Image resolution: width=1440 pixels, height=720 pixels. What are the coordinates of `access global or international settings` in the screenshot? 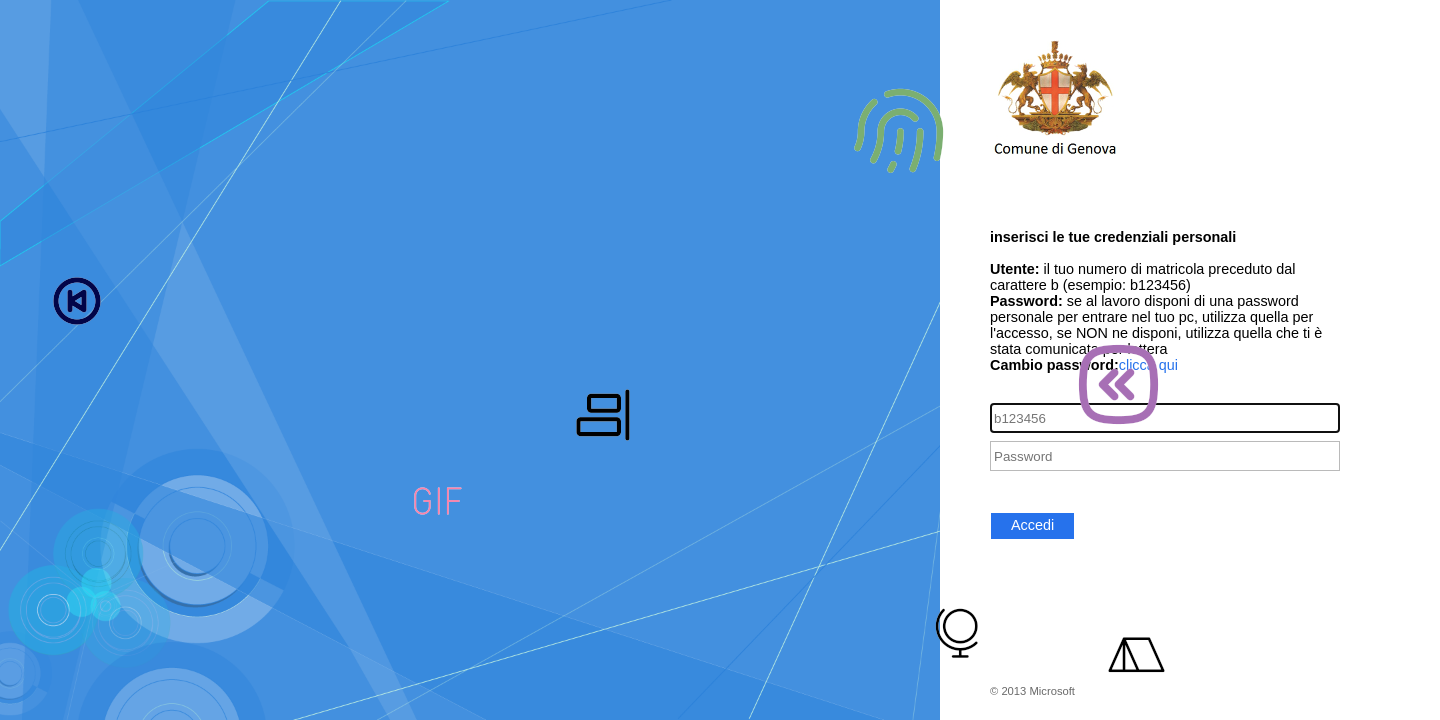 It's located at (958, 631).